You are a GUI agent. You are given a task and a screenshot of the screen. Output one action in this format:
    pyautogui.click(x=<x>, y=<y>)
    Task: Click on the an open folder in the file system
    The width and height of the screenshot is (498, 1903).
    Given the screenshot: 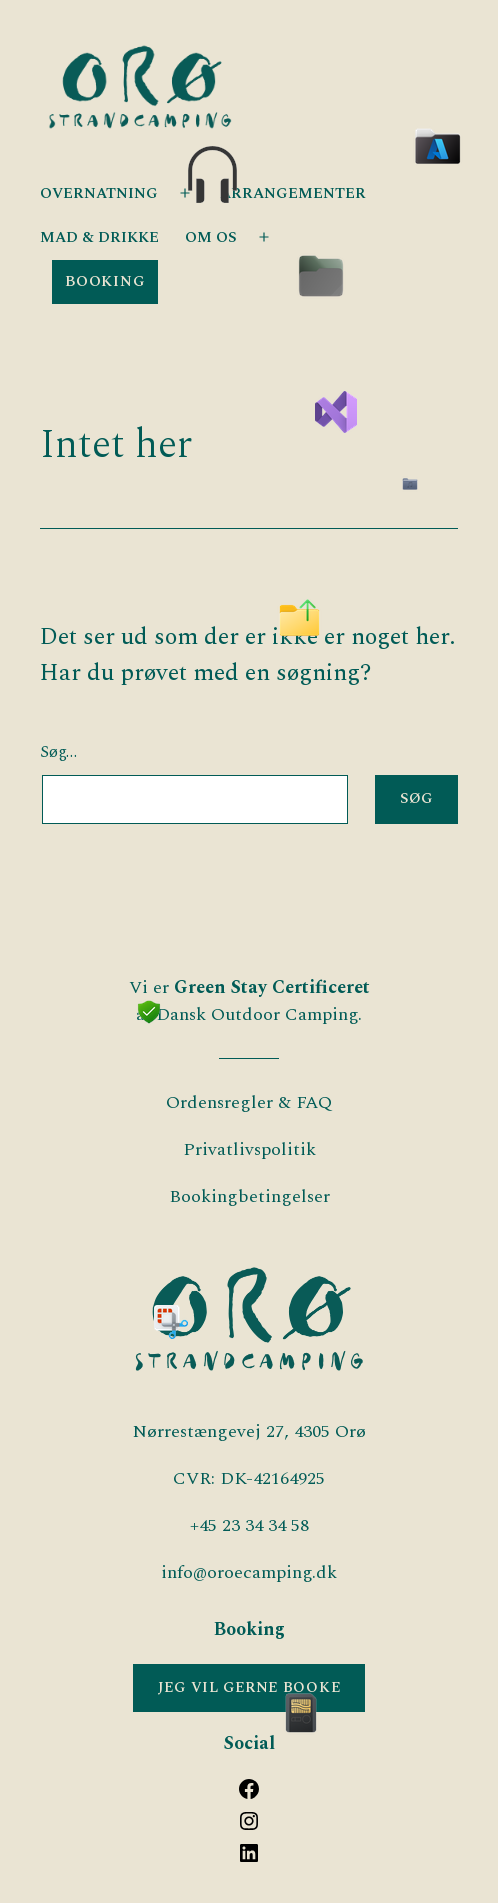 What is the action you would take?
    pyautogui.click(x=321, y=276)
    